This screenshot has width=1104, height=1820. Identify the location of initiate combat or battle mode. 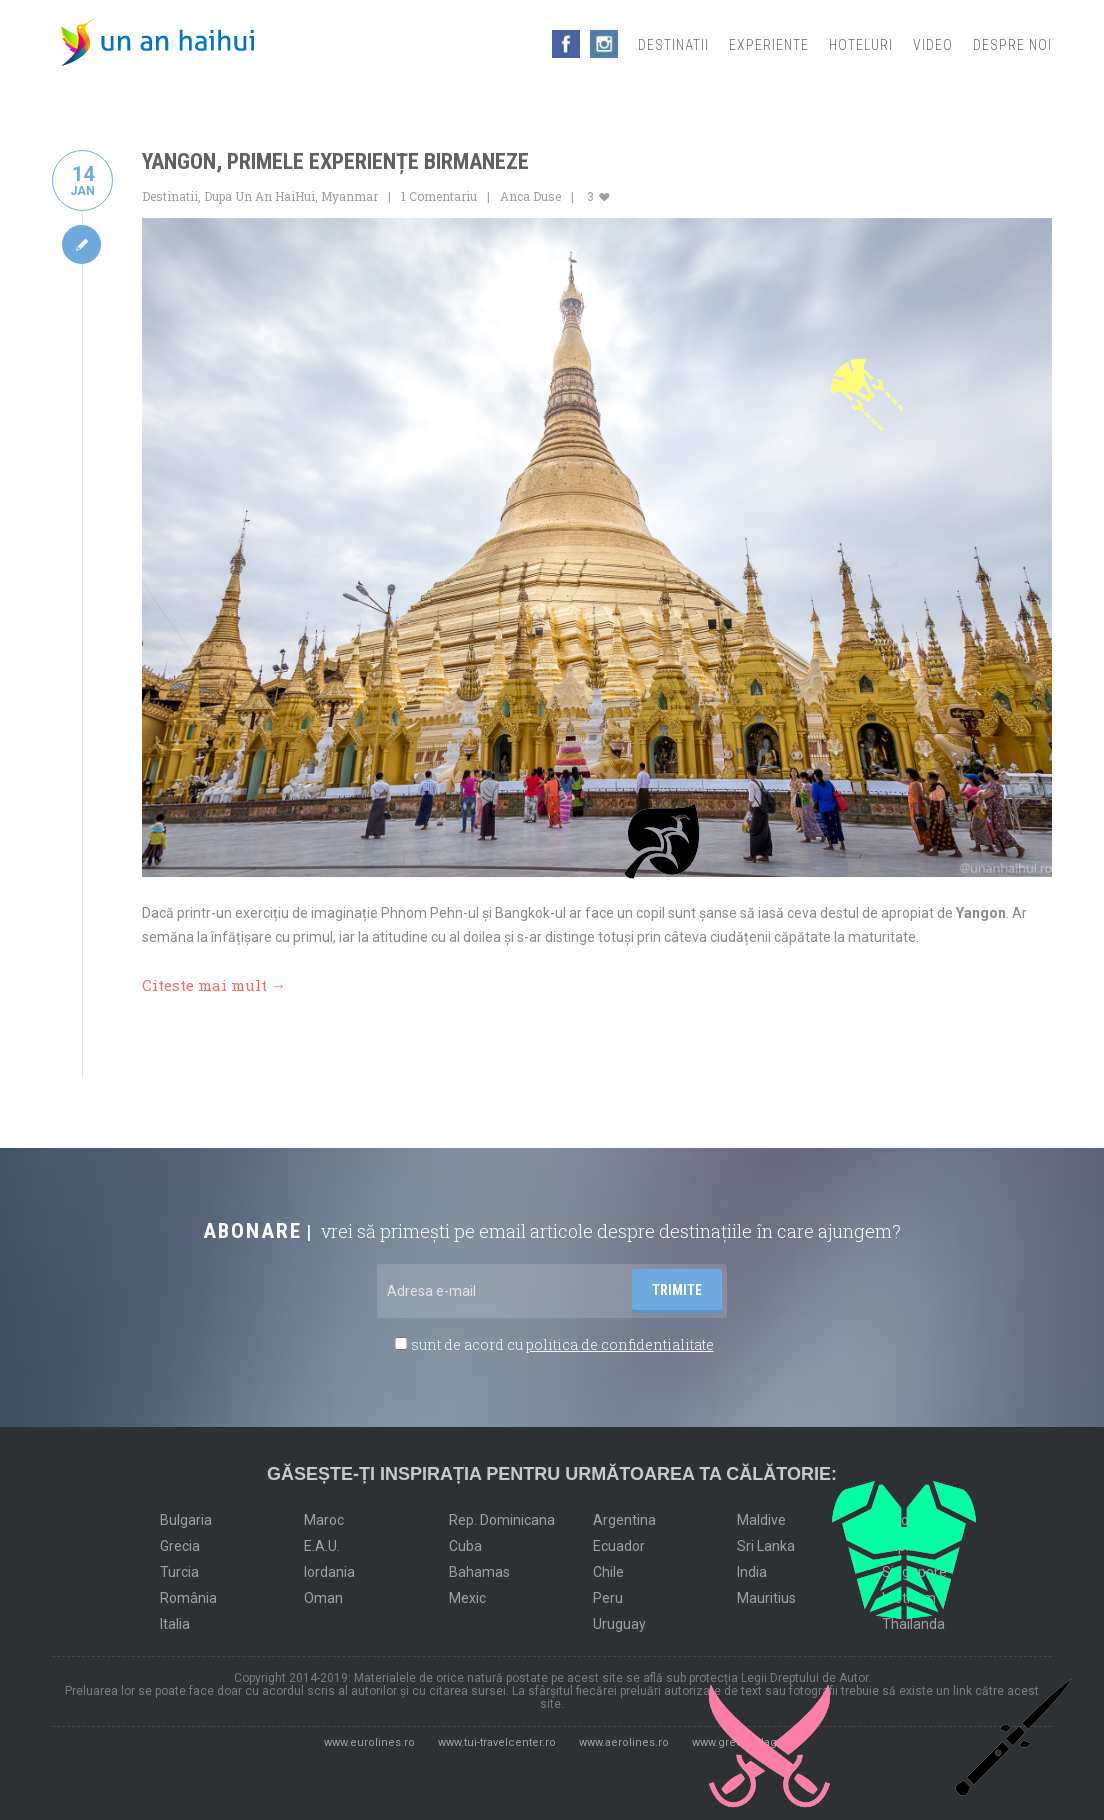
(769, 1745).